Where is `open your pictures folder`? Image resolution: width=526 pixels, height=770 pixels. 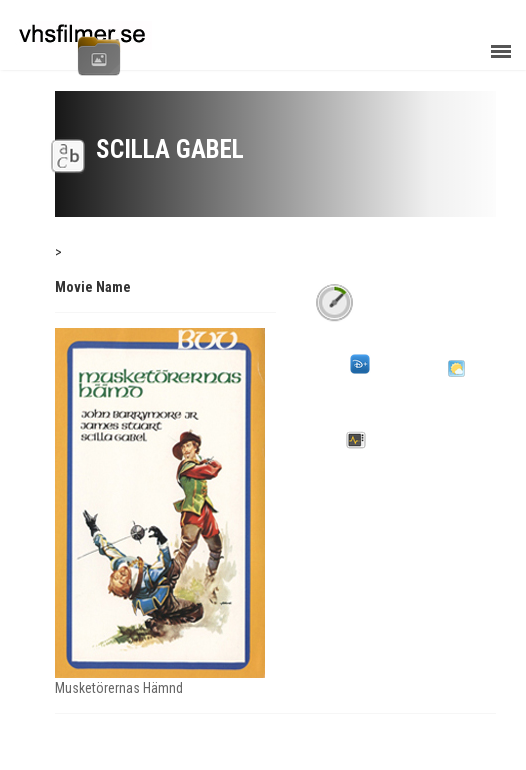
open your pictures folder is located at coordinates (99, 56).